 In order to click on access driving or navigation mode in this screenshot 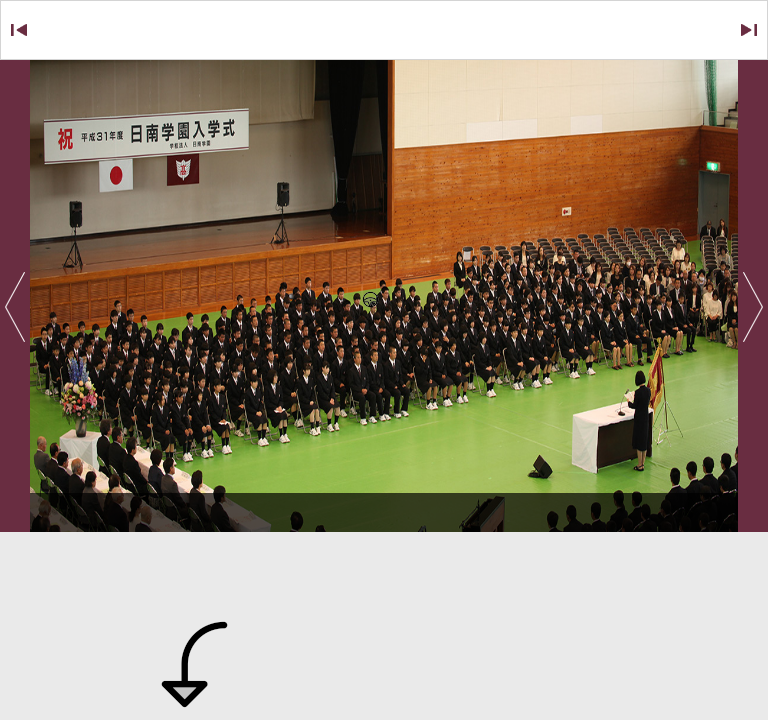, I will do `click(370, 299)`.